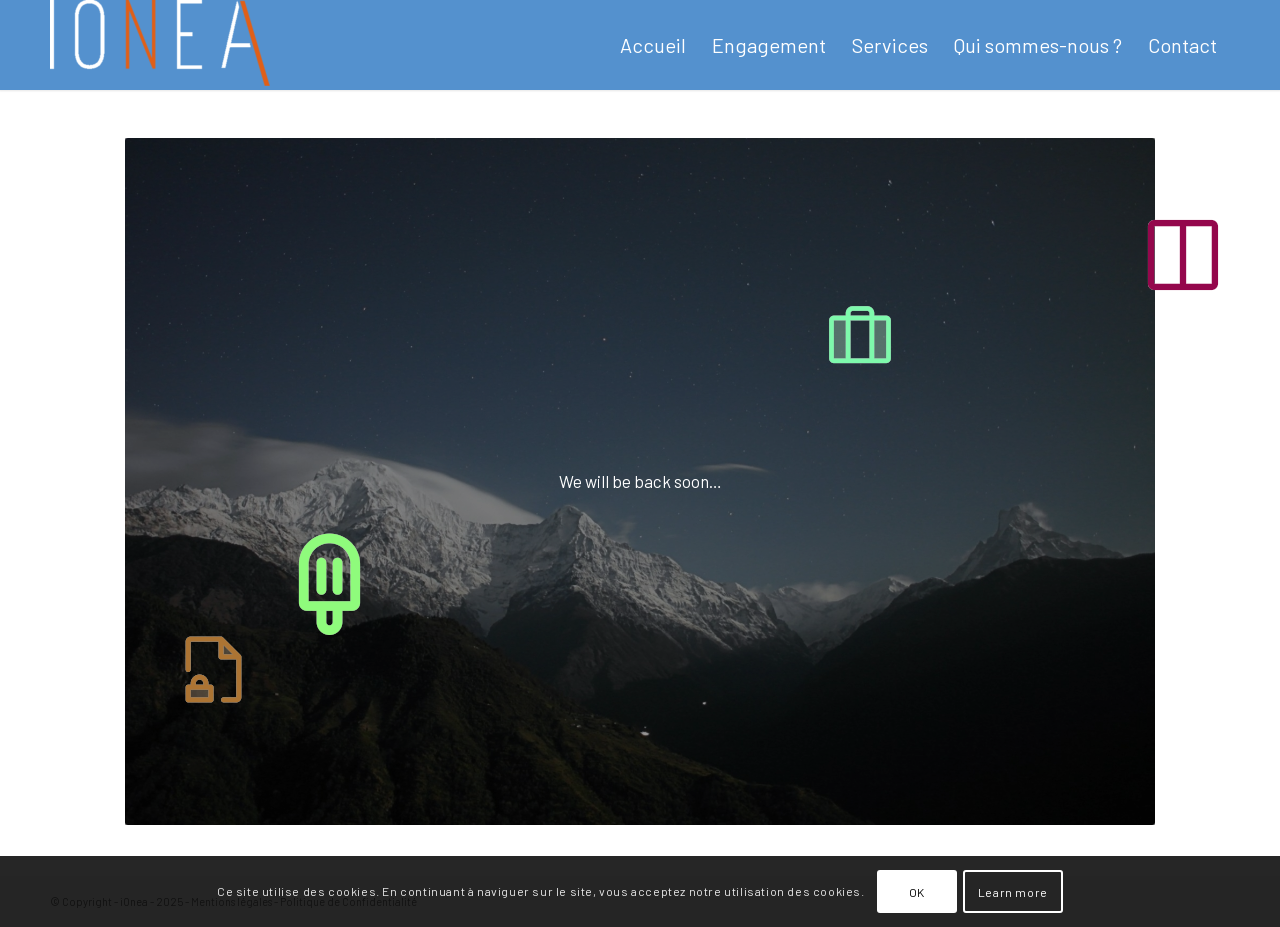  Describe the element at coordinates (329, 583) in the screenshot. I see `indicates frozen treats or ice cream category` at that location.